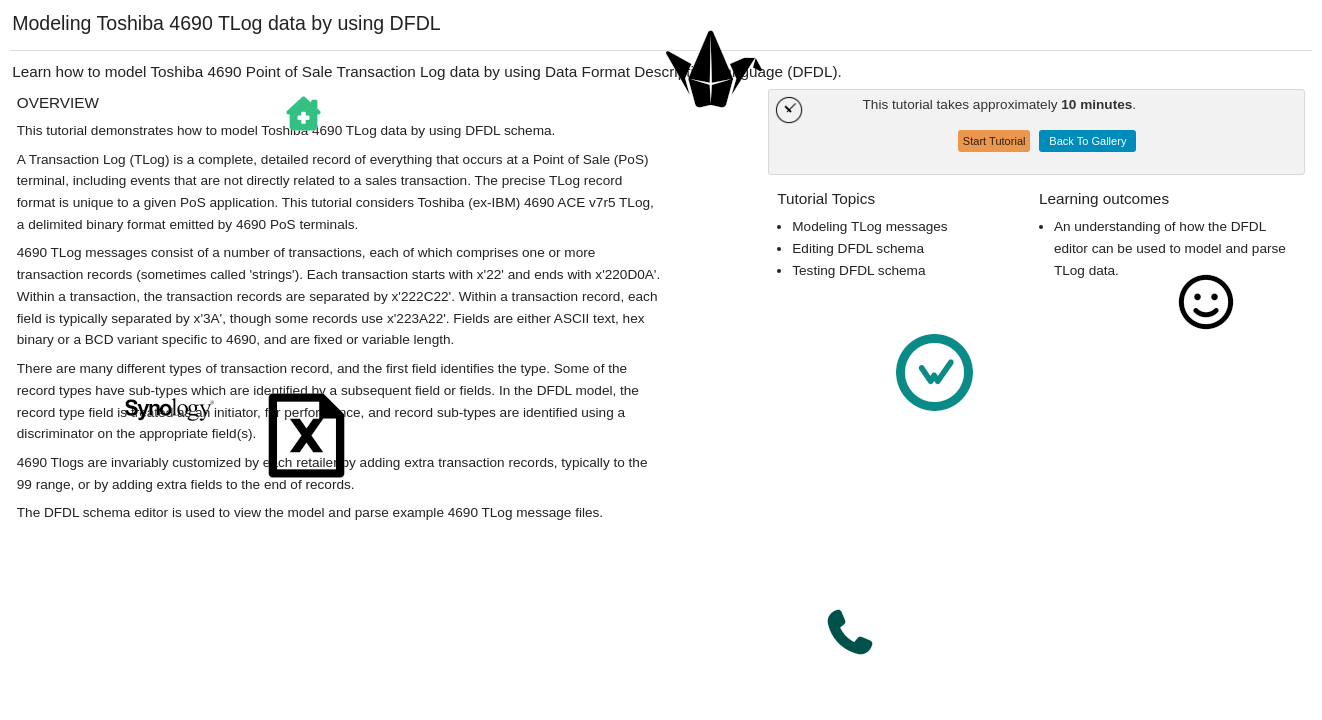 The width and height of the screenshot is (1322, 720). What do you see at coordinates (1206, 302) in the screenshot?
I see `add an emoji or reaction` at bounding box center [1206, 302].